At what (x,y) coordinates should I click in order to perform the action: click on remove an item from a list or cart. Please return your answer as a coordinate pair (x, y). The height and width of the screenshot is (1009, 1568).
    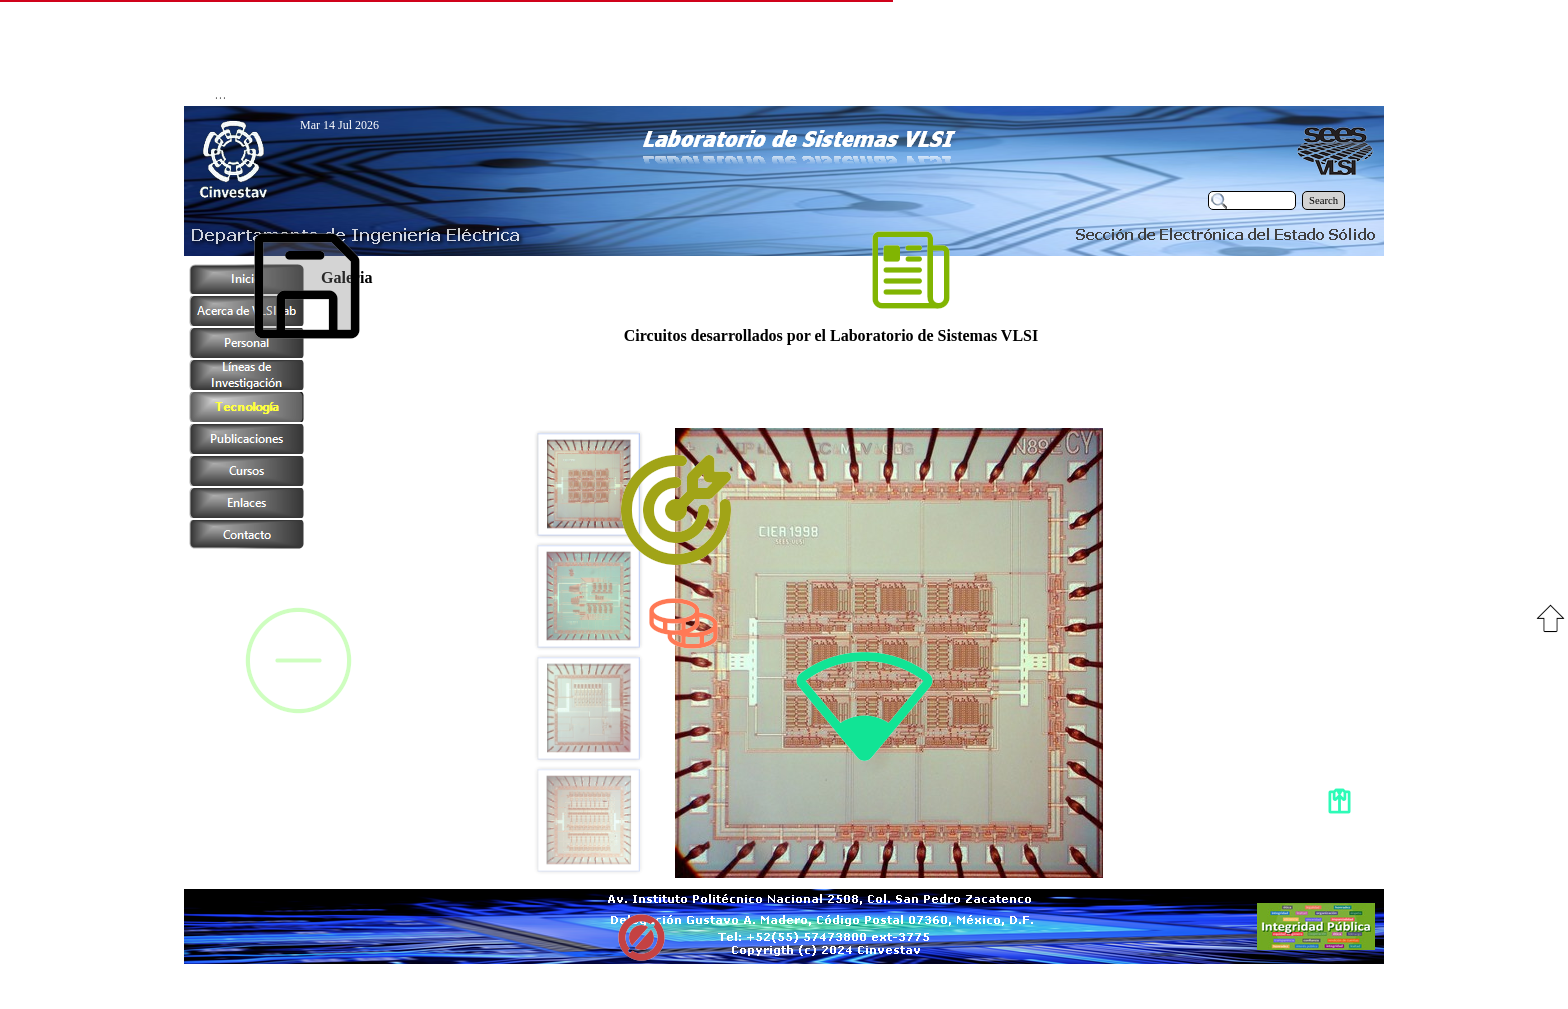
    Looking at the image, I should click on (298, 660).